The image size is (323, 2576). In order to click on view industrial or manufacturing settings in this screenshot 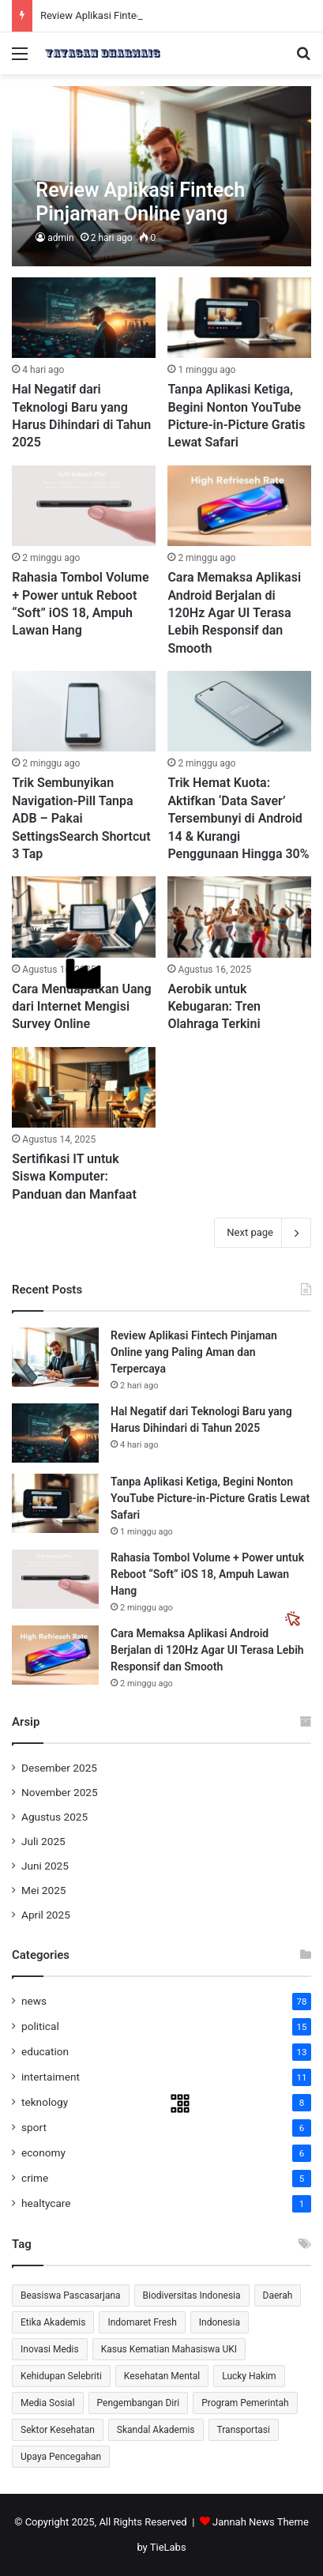, I will do `click(83, 974)`.